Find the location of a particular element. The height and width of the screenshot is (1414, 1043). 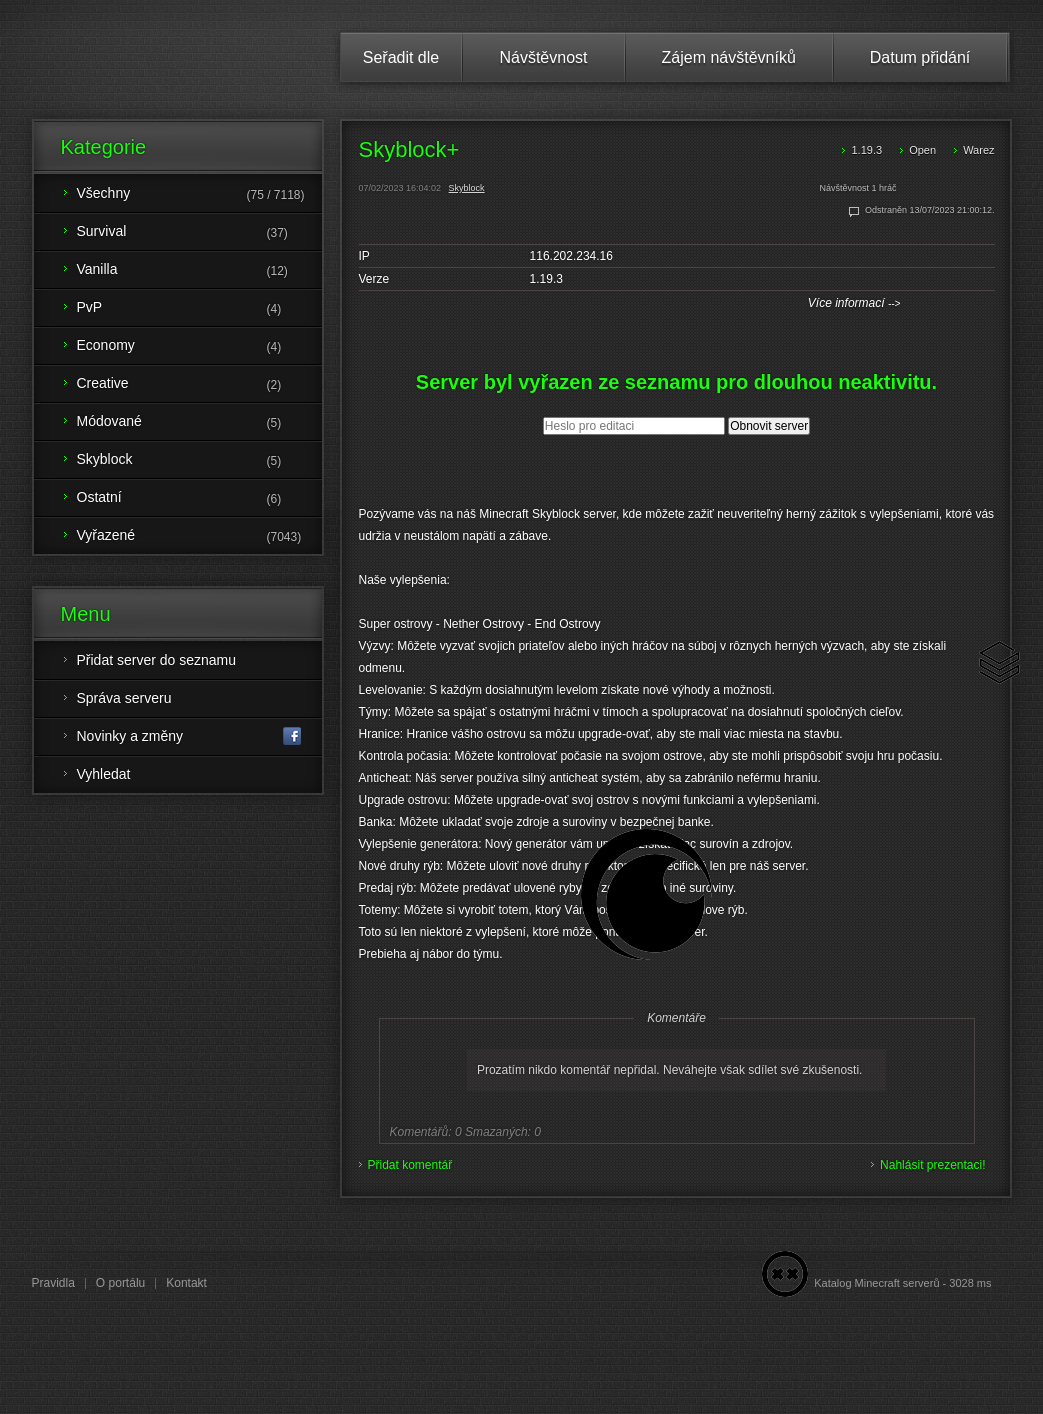

facepunch studios logo is located at coordinates (785, 1274).